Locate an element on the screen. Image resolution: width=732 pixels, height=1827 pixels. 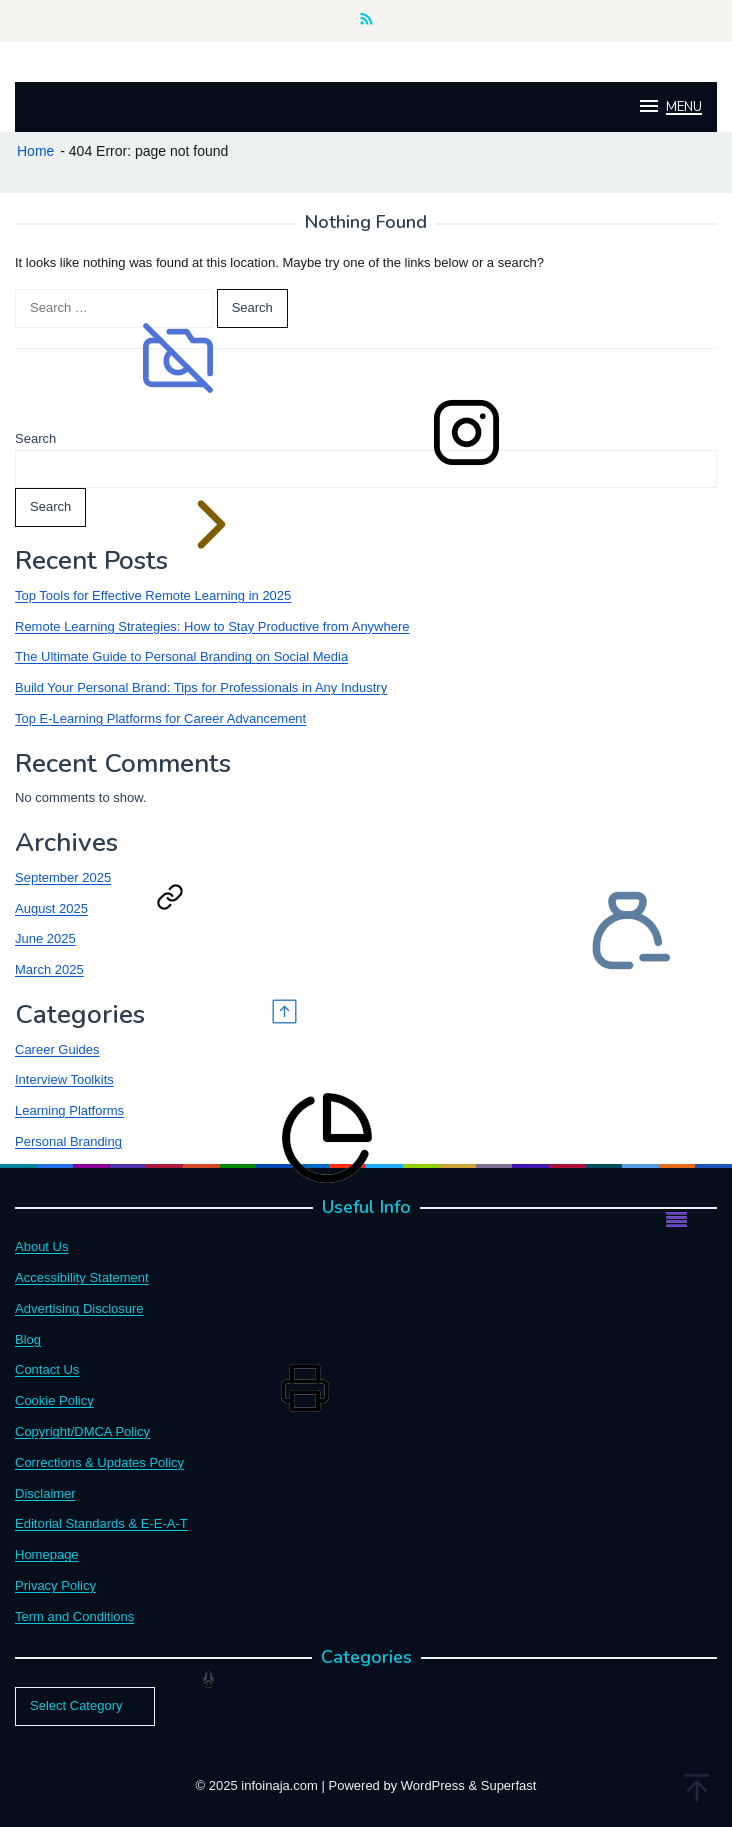
tap to start voice input is located at coordinates (208, 1679).